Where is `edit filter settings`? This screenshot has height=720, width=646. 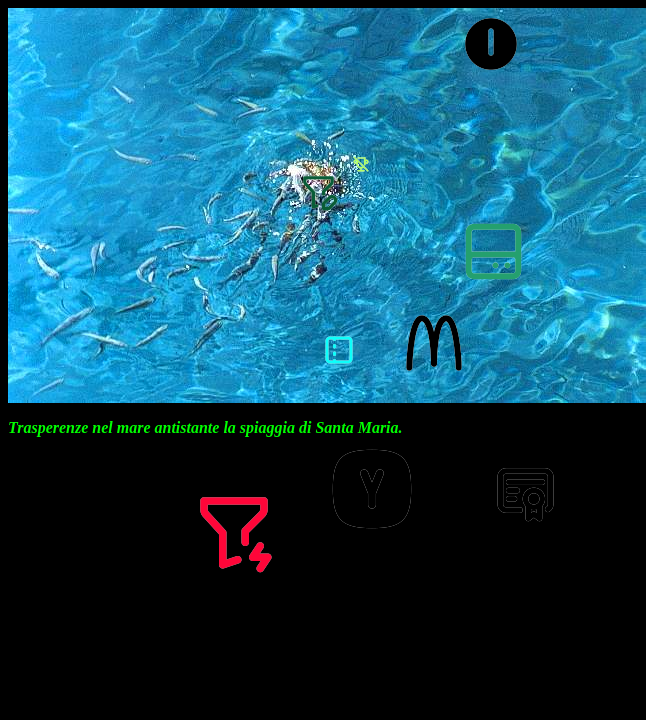
edit filter settings is located at coordinates (318, 191).